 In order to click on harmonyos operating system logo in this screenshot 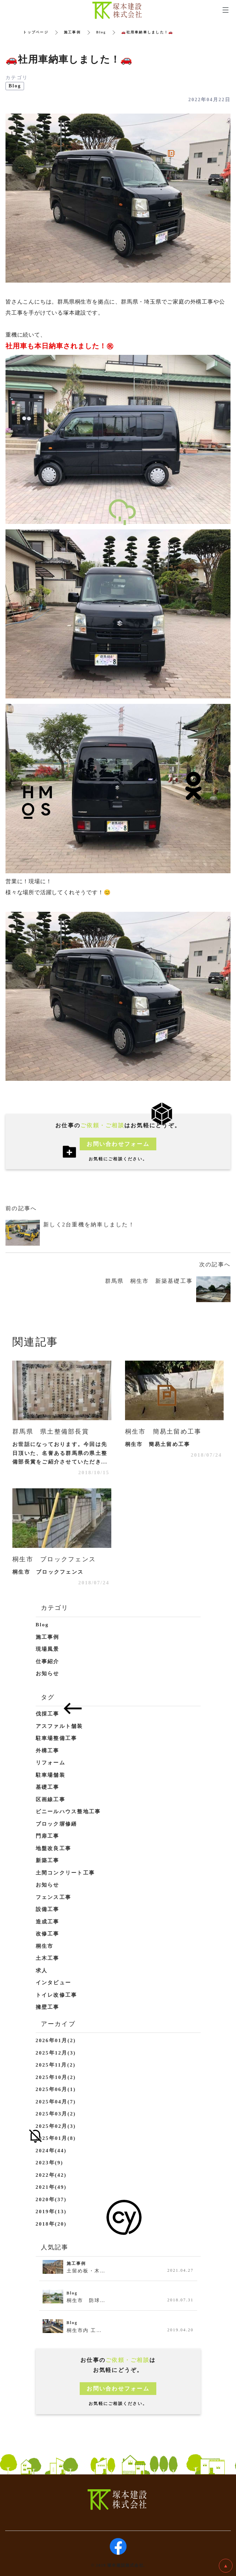, I will do `click(37, 802)`.